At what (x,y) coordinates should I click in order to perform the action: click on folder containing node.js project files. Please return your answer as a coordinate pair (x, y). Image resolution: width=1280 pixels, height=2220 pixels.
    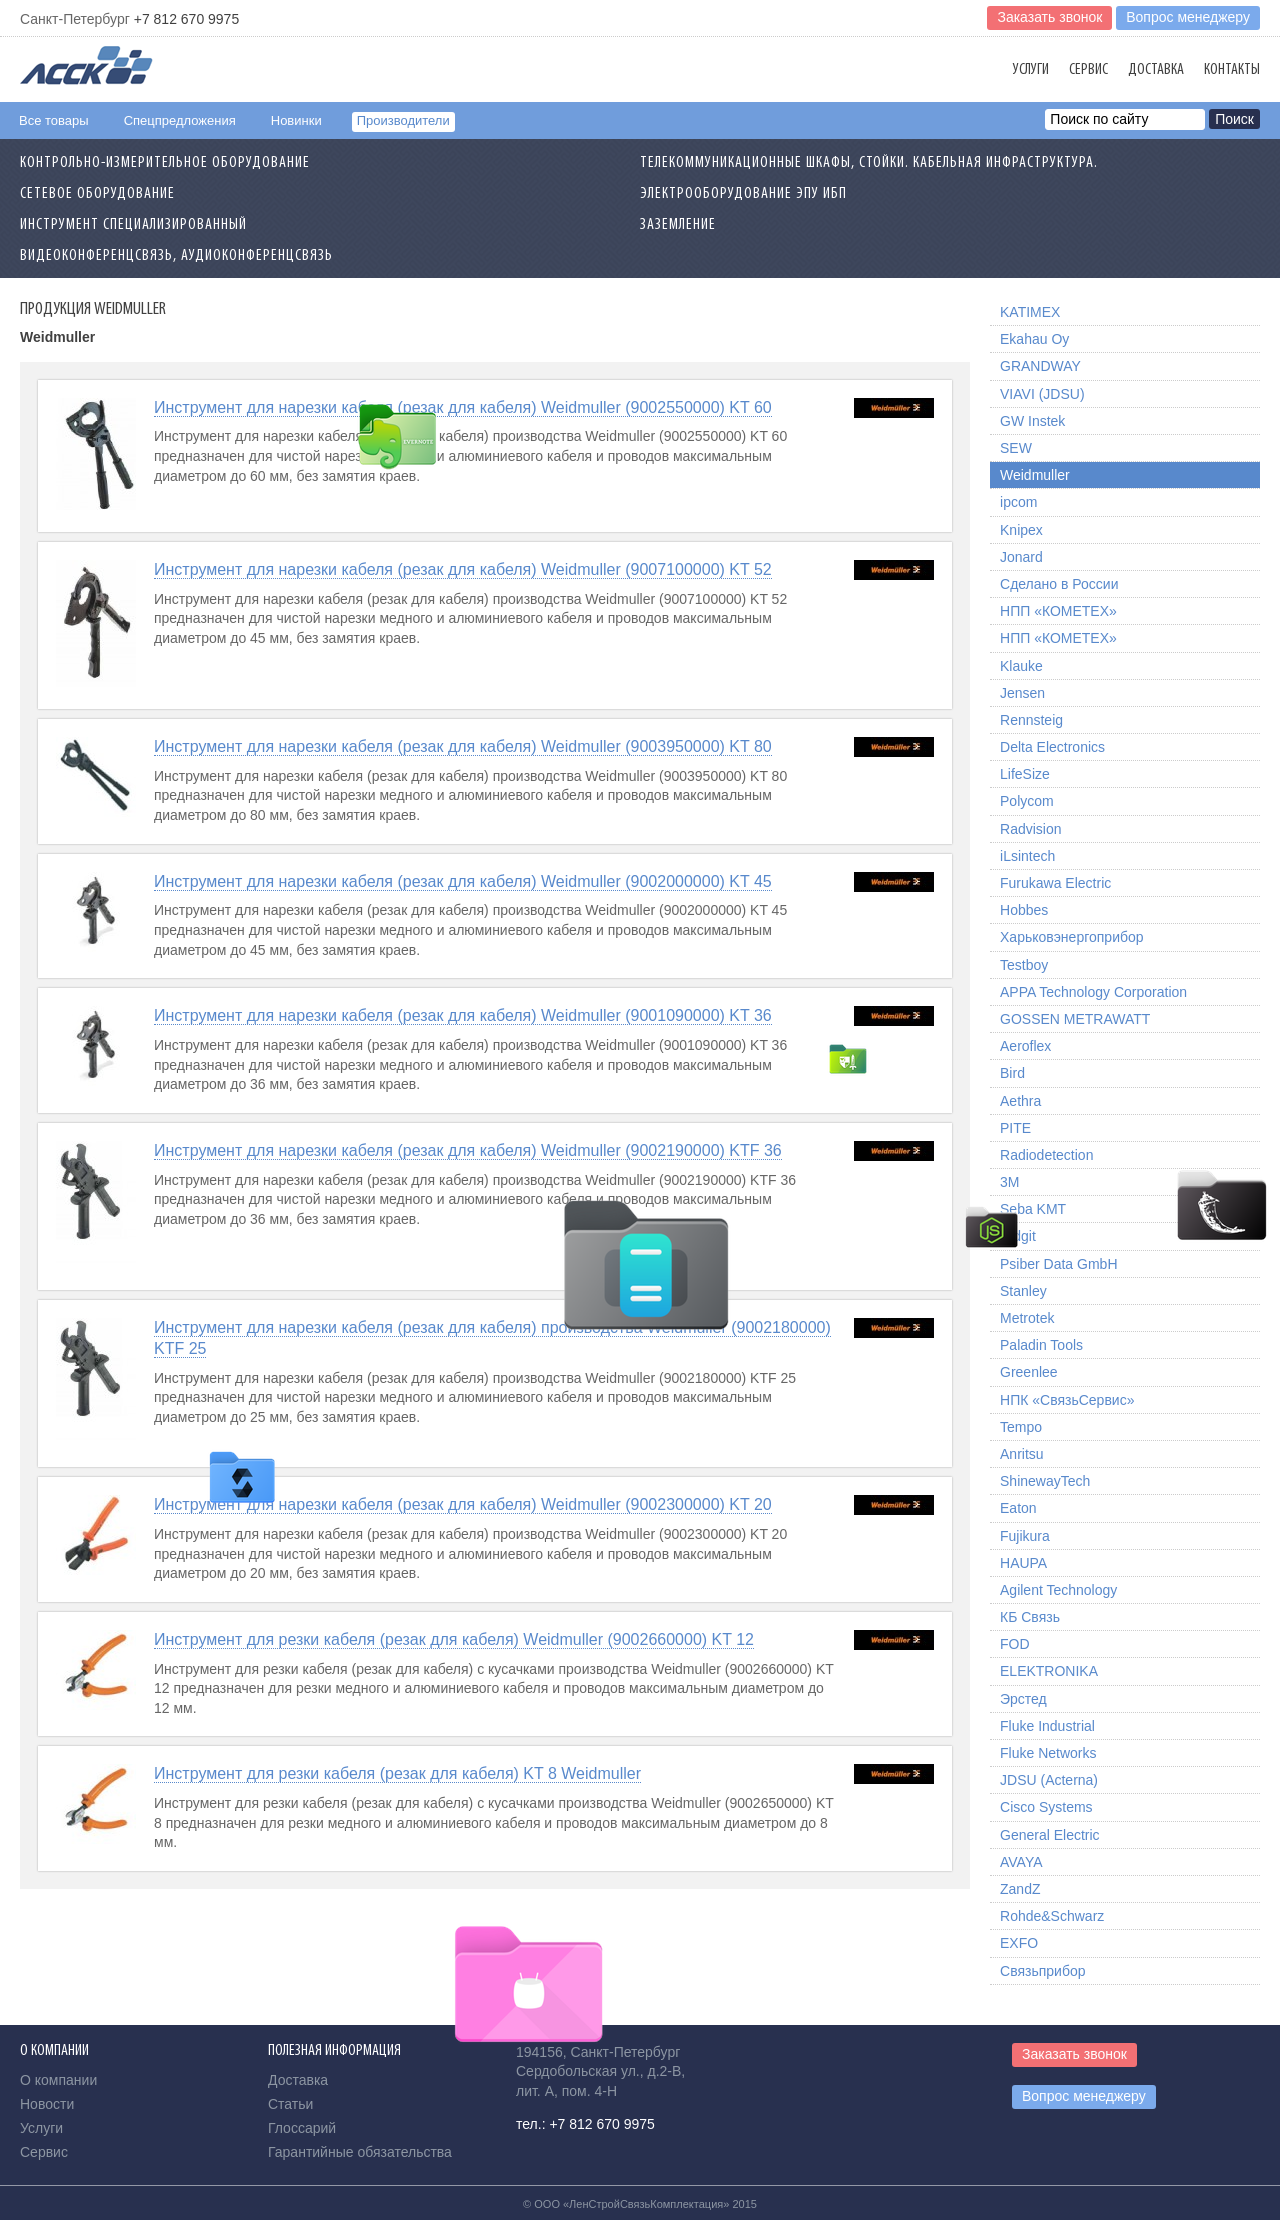
    Looking at the image, I should click on (991, 1228).